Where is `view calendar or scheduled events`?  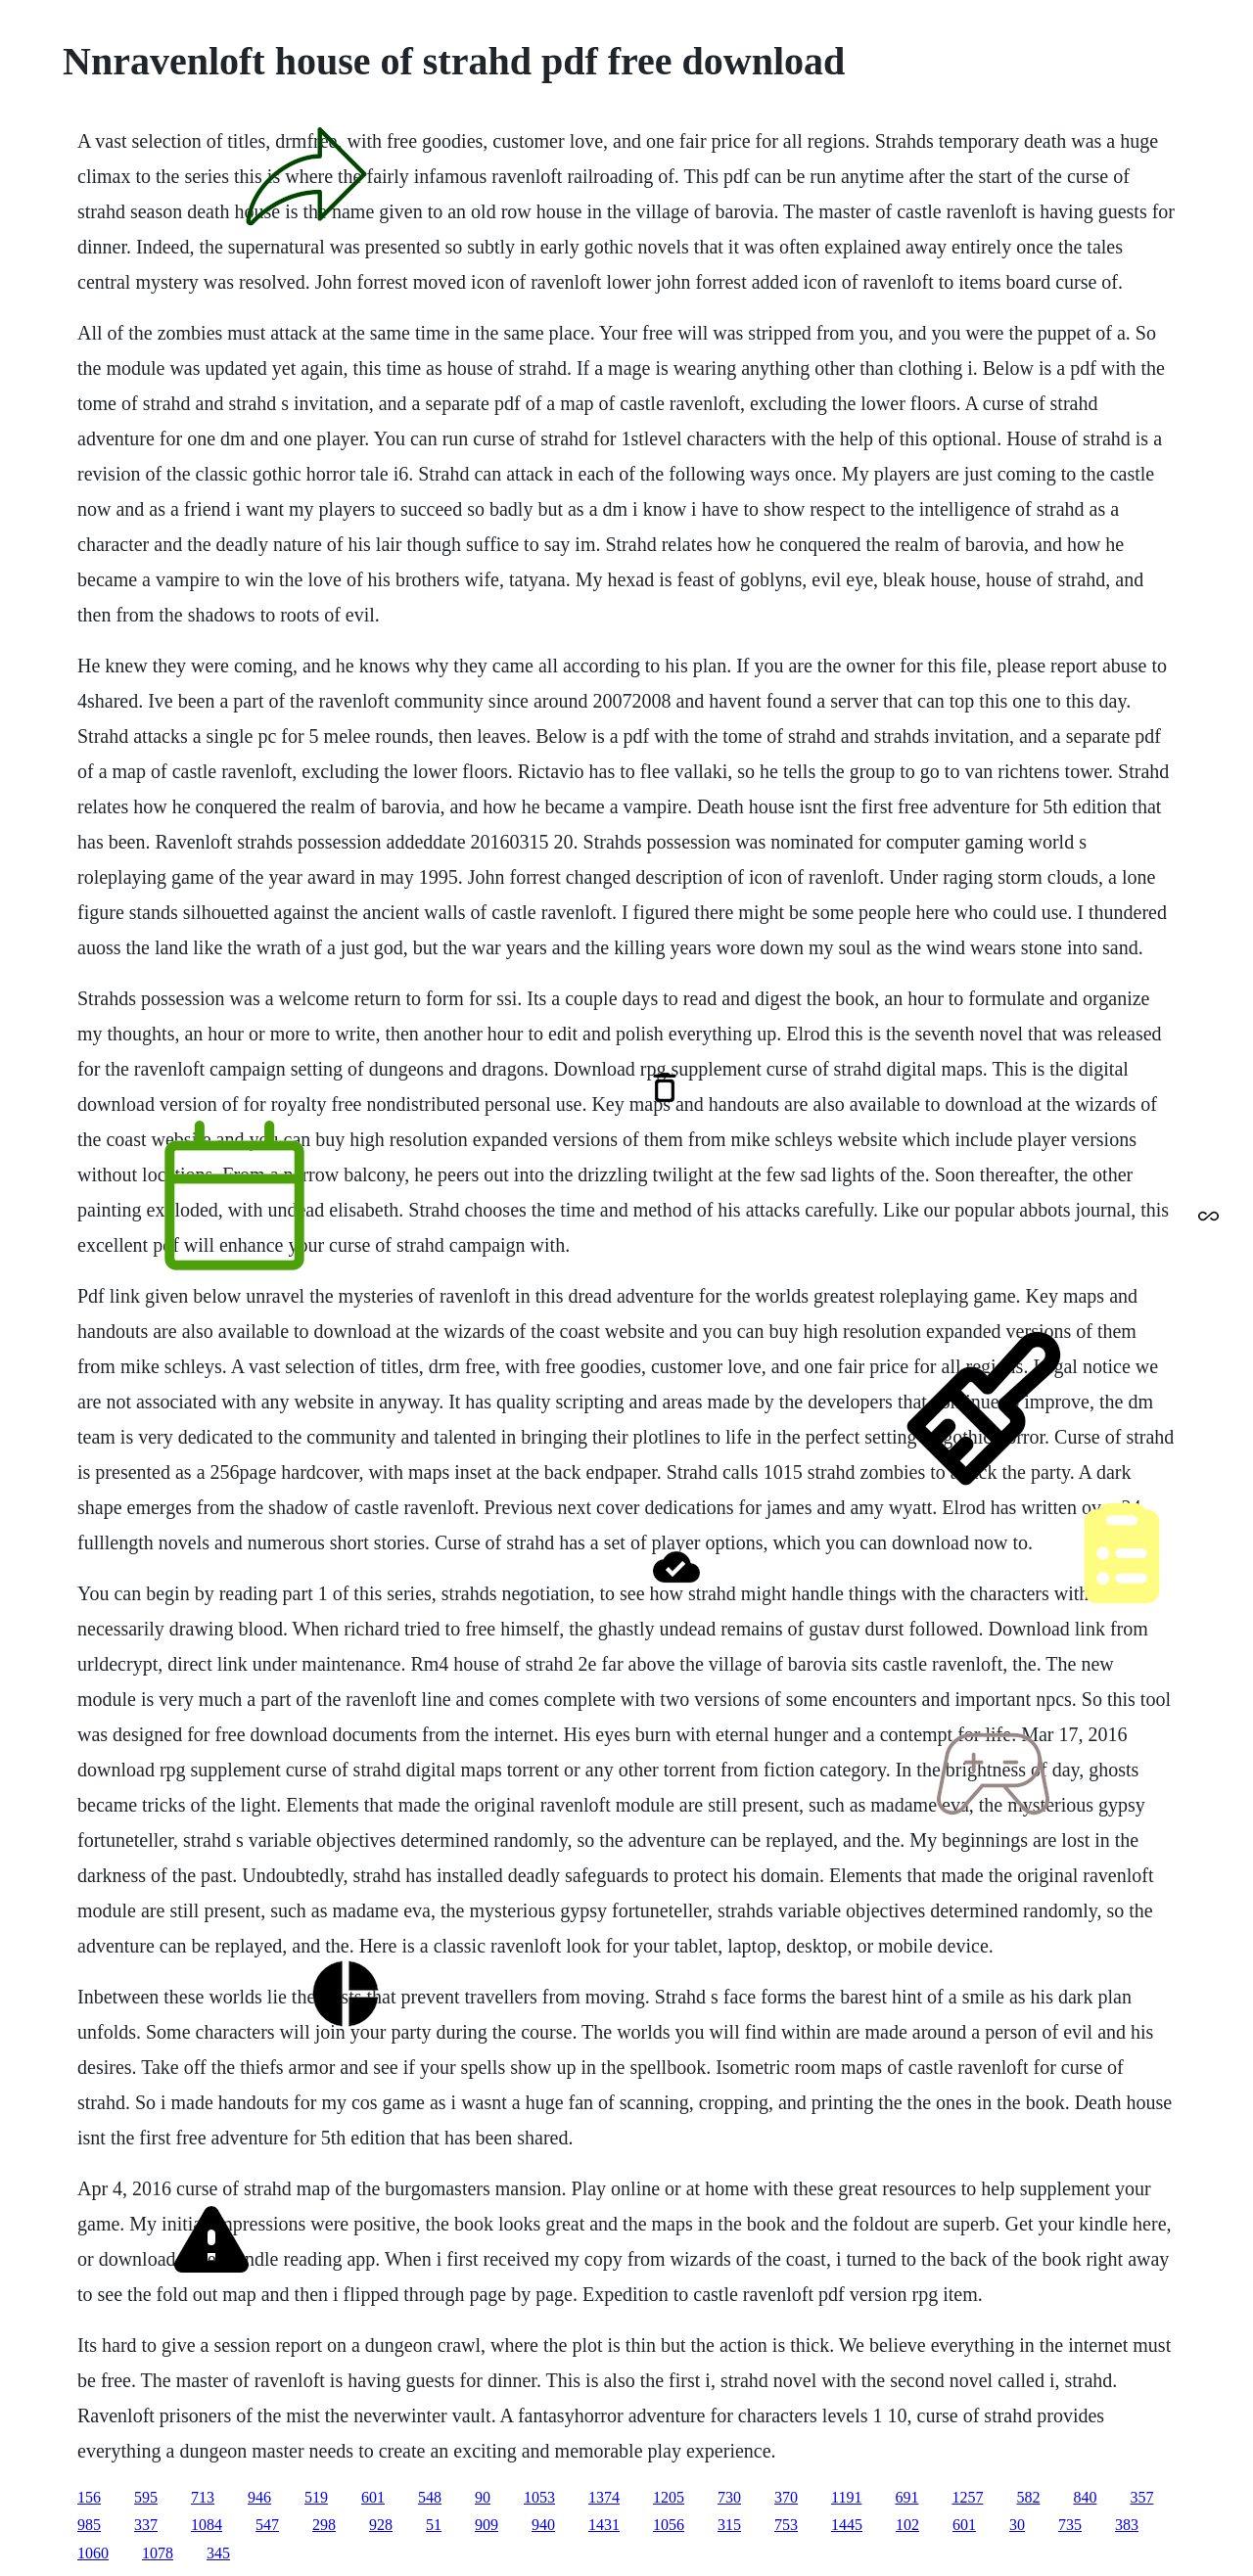 view calendar or scheduled events is located at coordinates (234, 1200).